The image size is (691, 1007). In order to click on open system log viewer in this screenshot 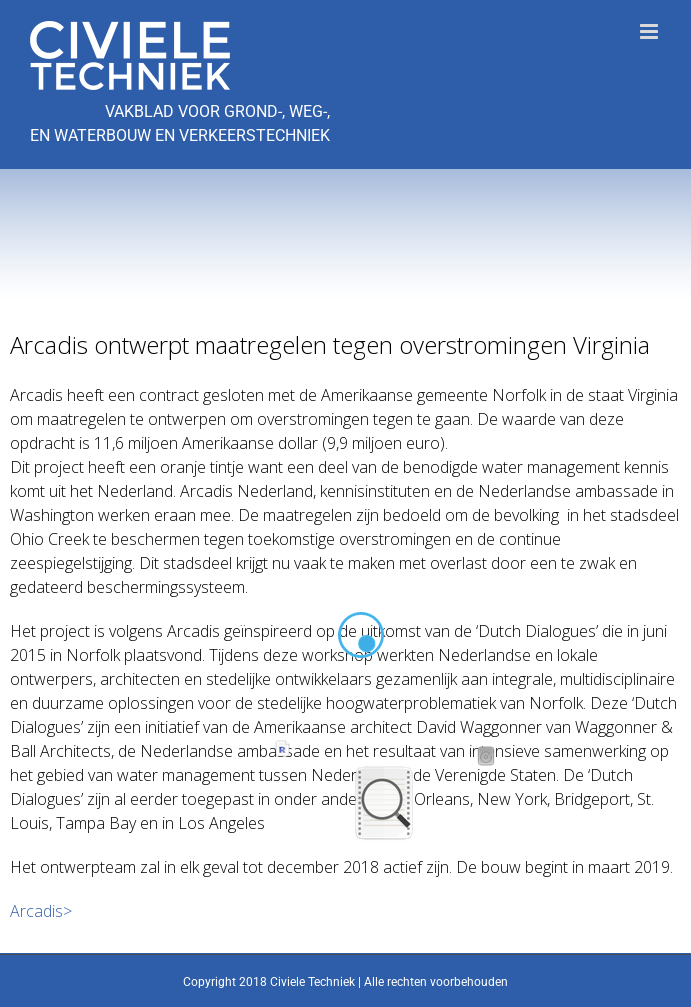, I will do `click(384, 803)`.